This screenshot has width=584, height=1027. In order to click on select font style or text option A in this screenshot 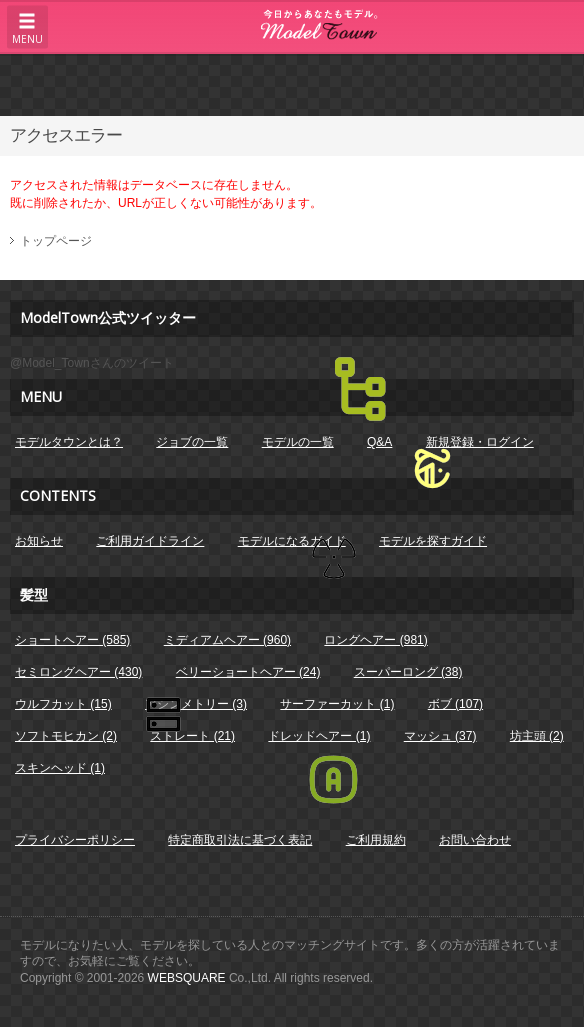, I will do `click(333, 779)`.